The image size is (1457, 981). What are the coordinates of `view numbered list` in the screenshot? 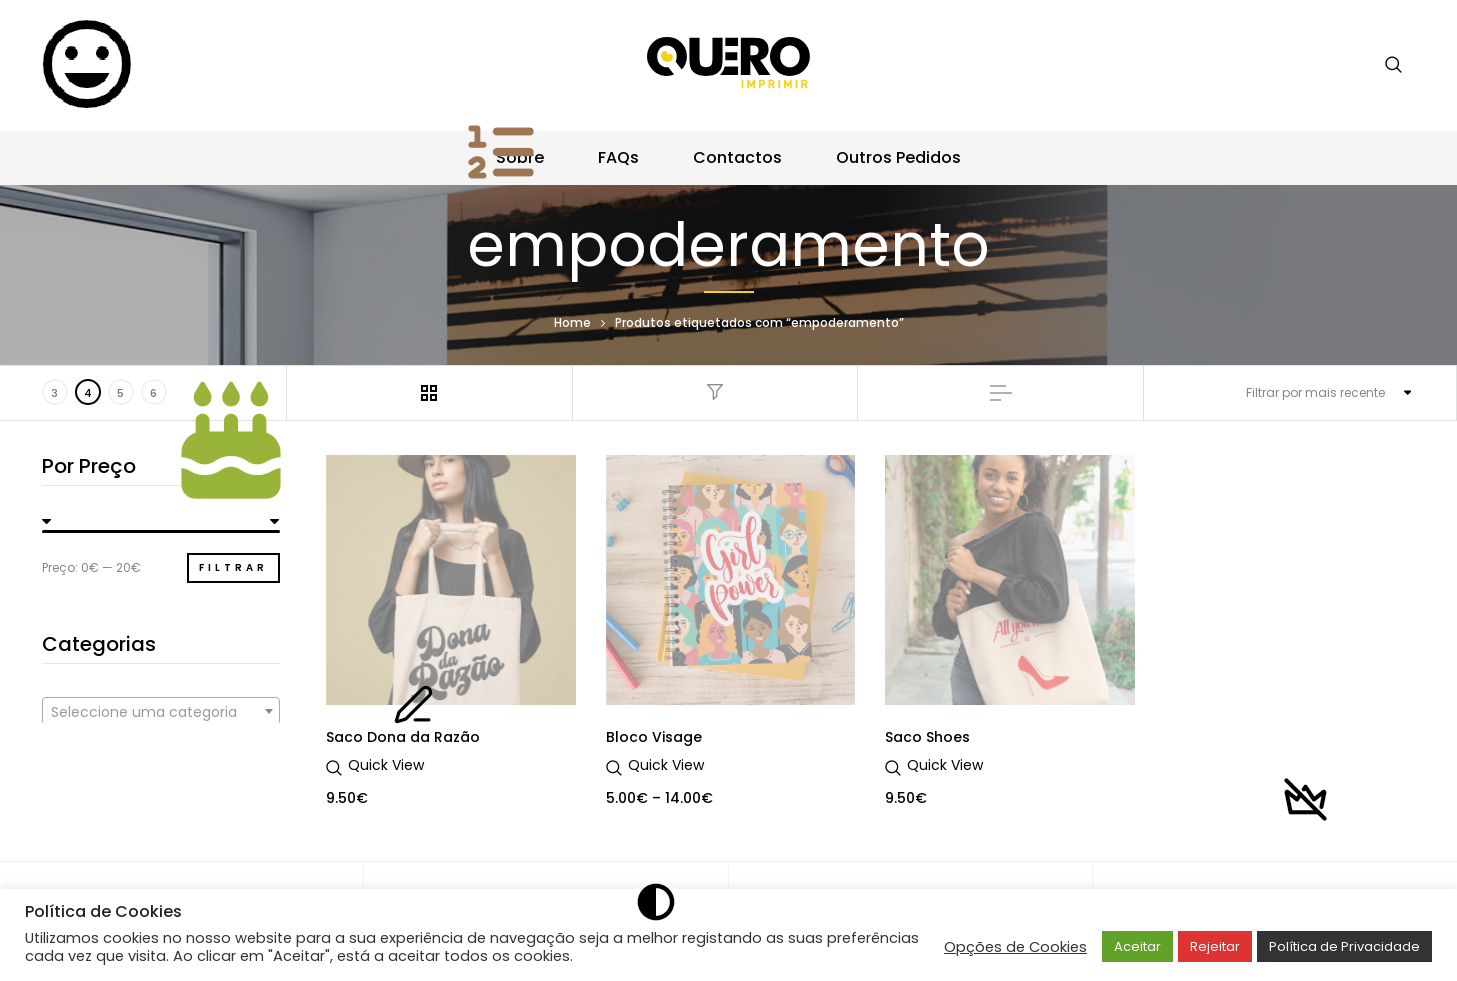 It's located at (501, 152).